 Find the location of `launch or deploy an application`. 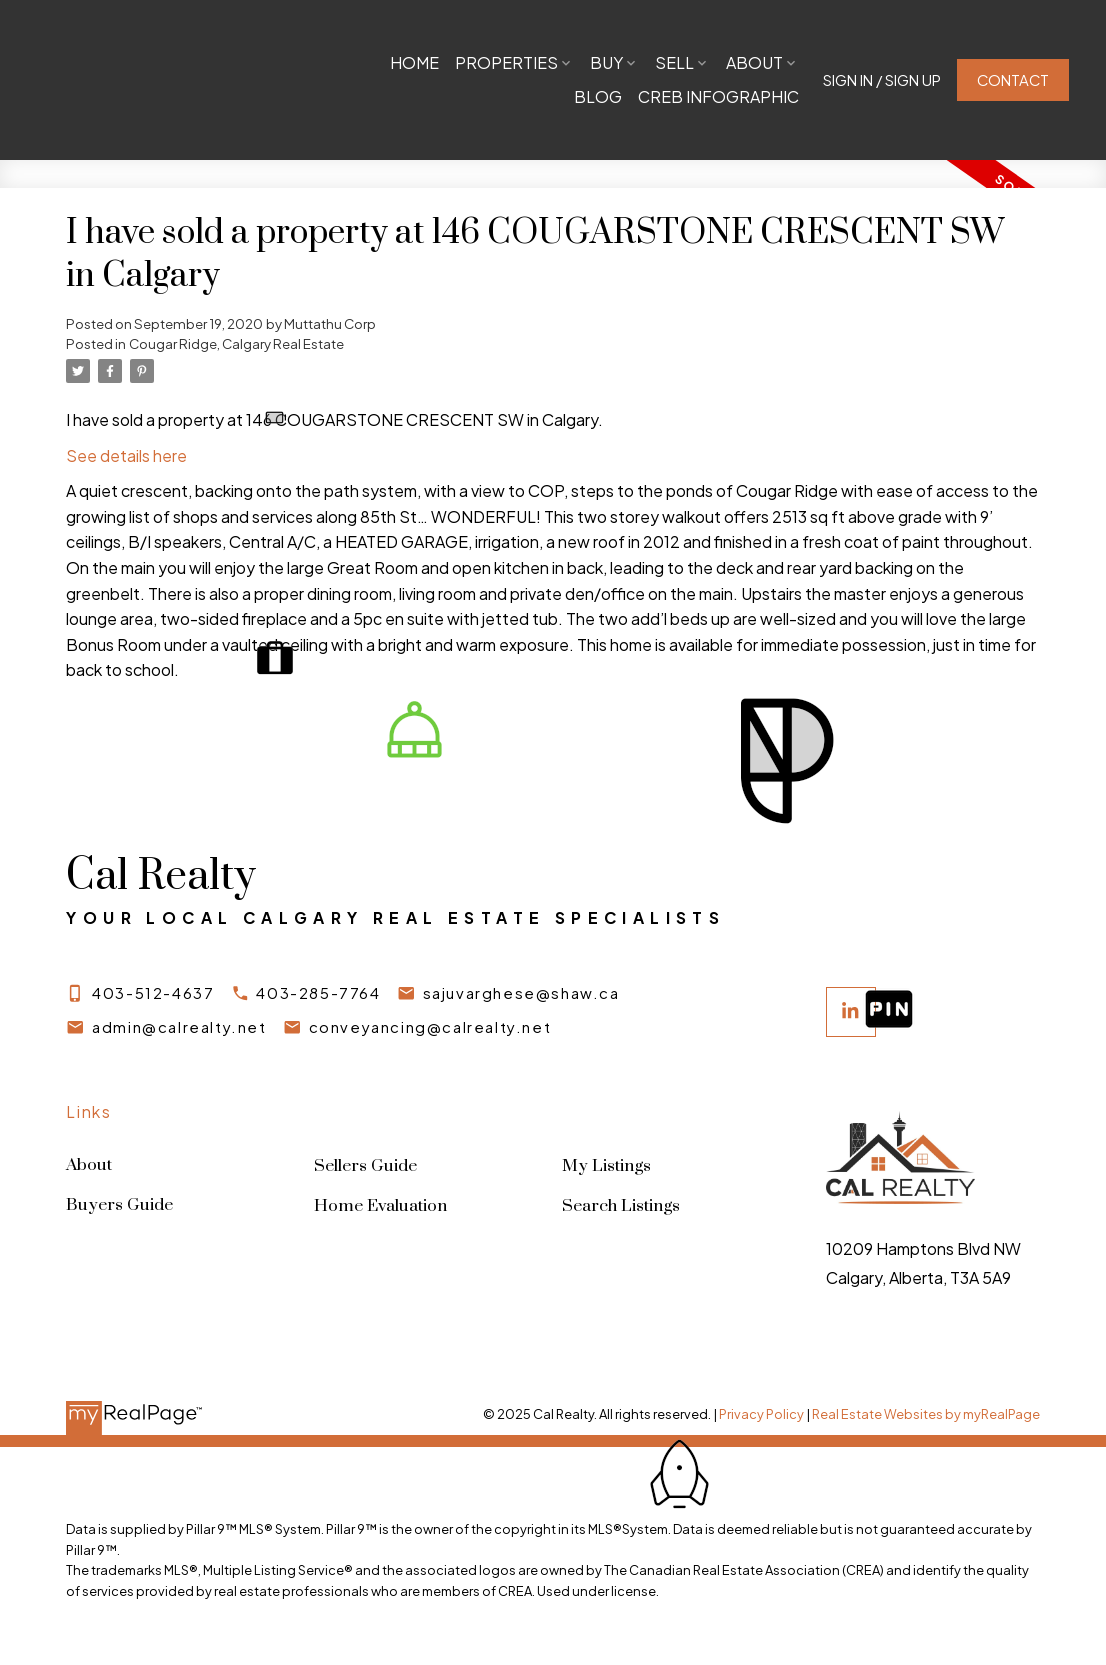

launch or deploy an application is located at coordinates (679, 1476).